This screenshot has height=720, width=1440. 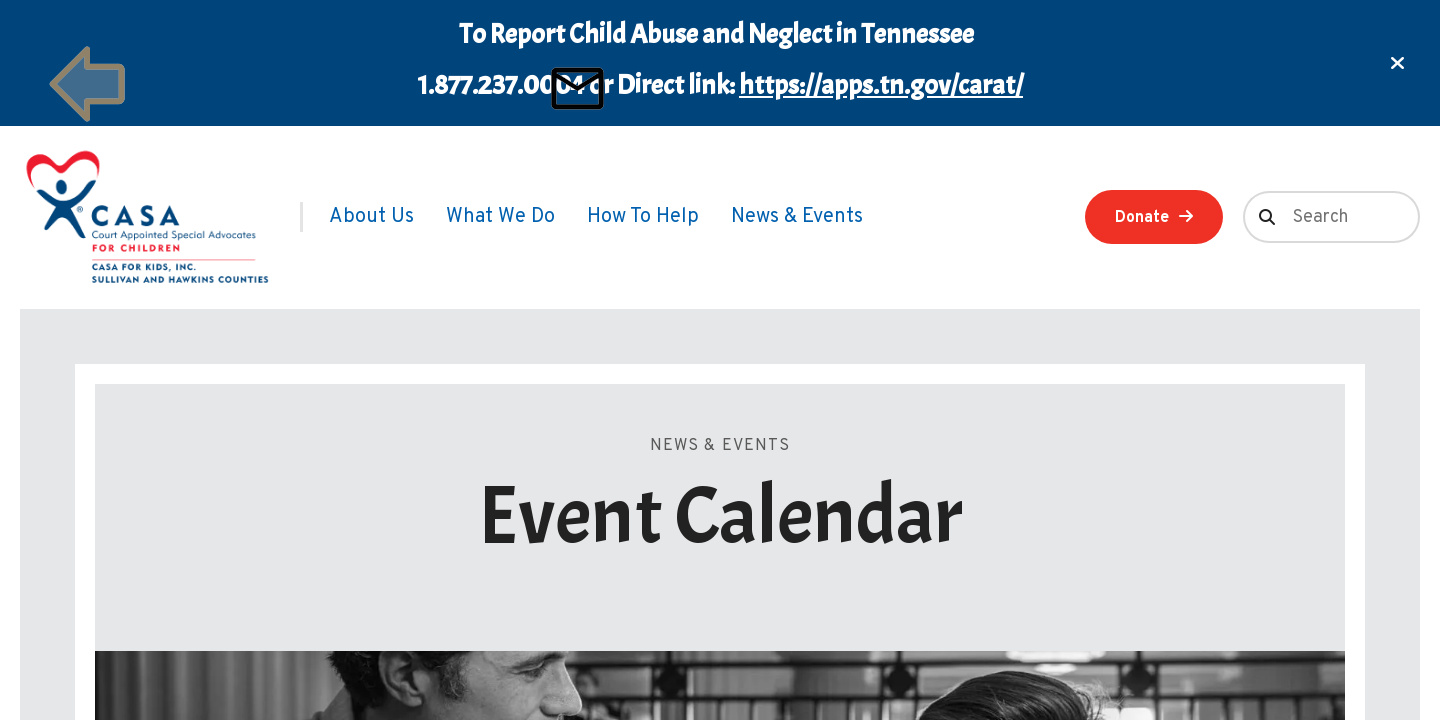 What do you see at coordinates (577, 88) in the screenshot?
I see `open your email inbox` at bounding box center [577, 88].